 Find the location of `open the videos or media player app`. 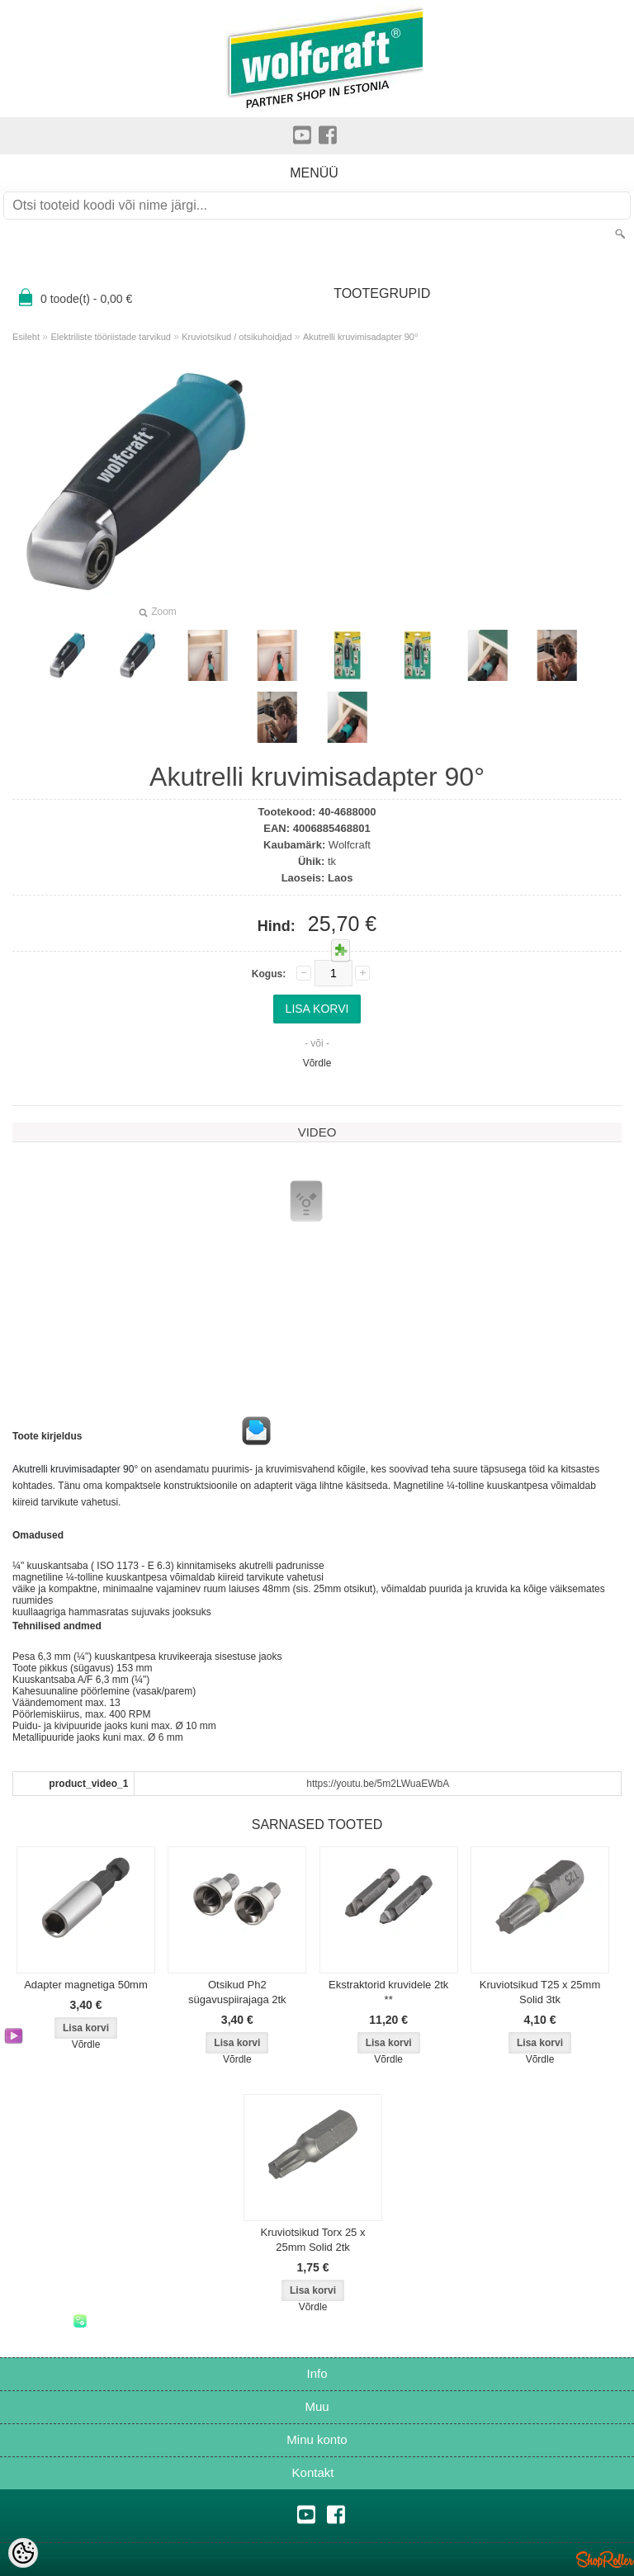

open the videos or media player app is located at coordinates (13, 2035).